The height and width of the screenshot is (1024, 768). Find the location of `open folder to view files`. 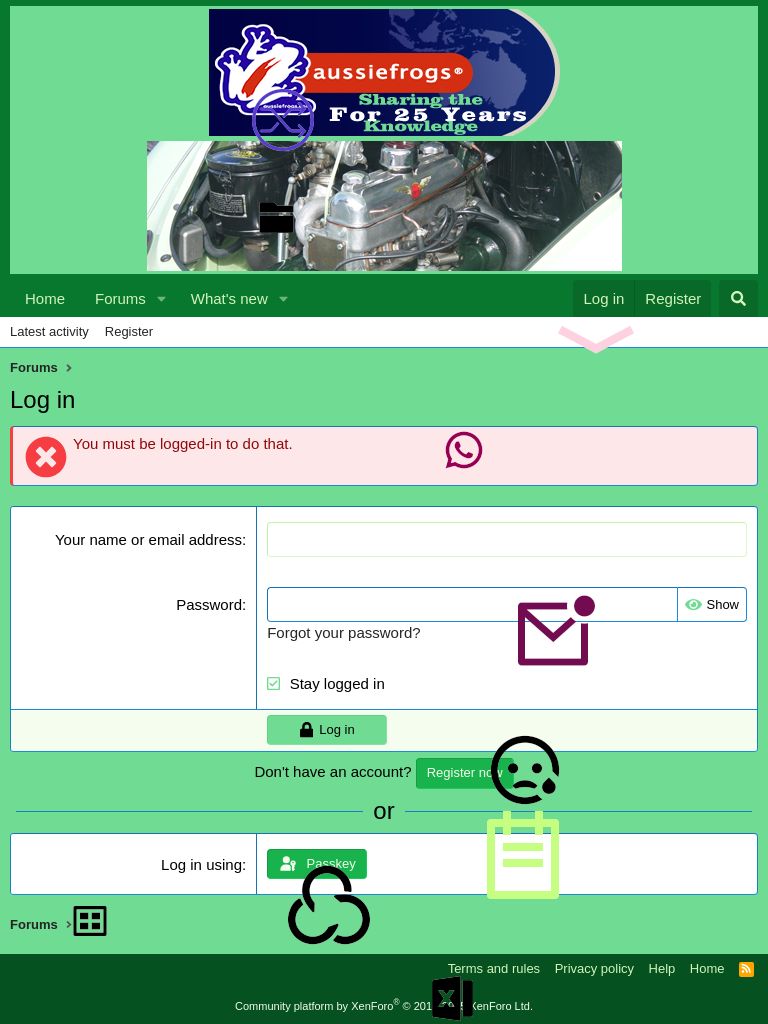

open folder to view files is located at coordinates (276, 217).